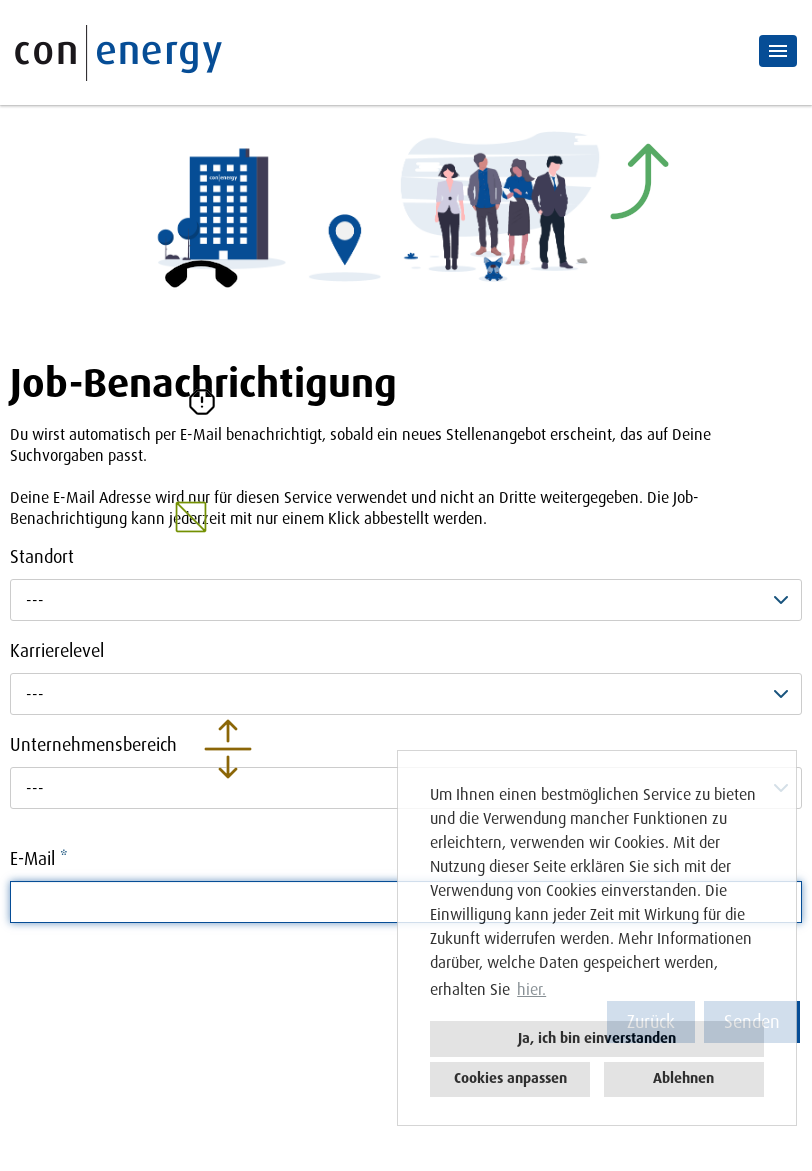 This screenshot has height=1171, width=812. I want to click on placeholder for missing or unavailable image content, so click(191, 517).